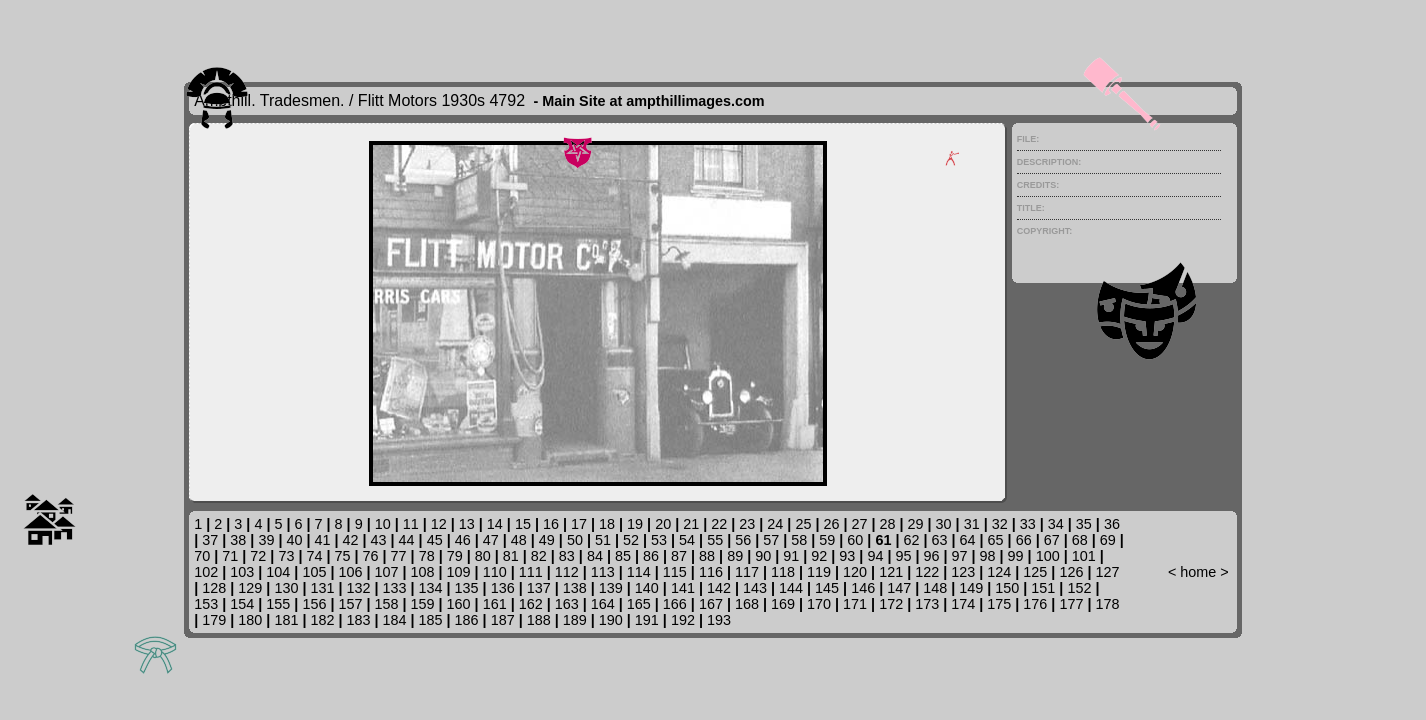 Image resolution: width=1426 pixels, height=720 pixels. What do you see at coordinates (217, 98) in the screenshot?
I see `select roman or ancient warrior character class` at bounding box center [217, 98].